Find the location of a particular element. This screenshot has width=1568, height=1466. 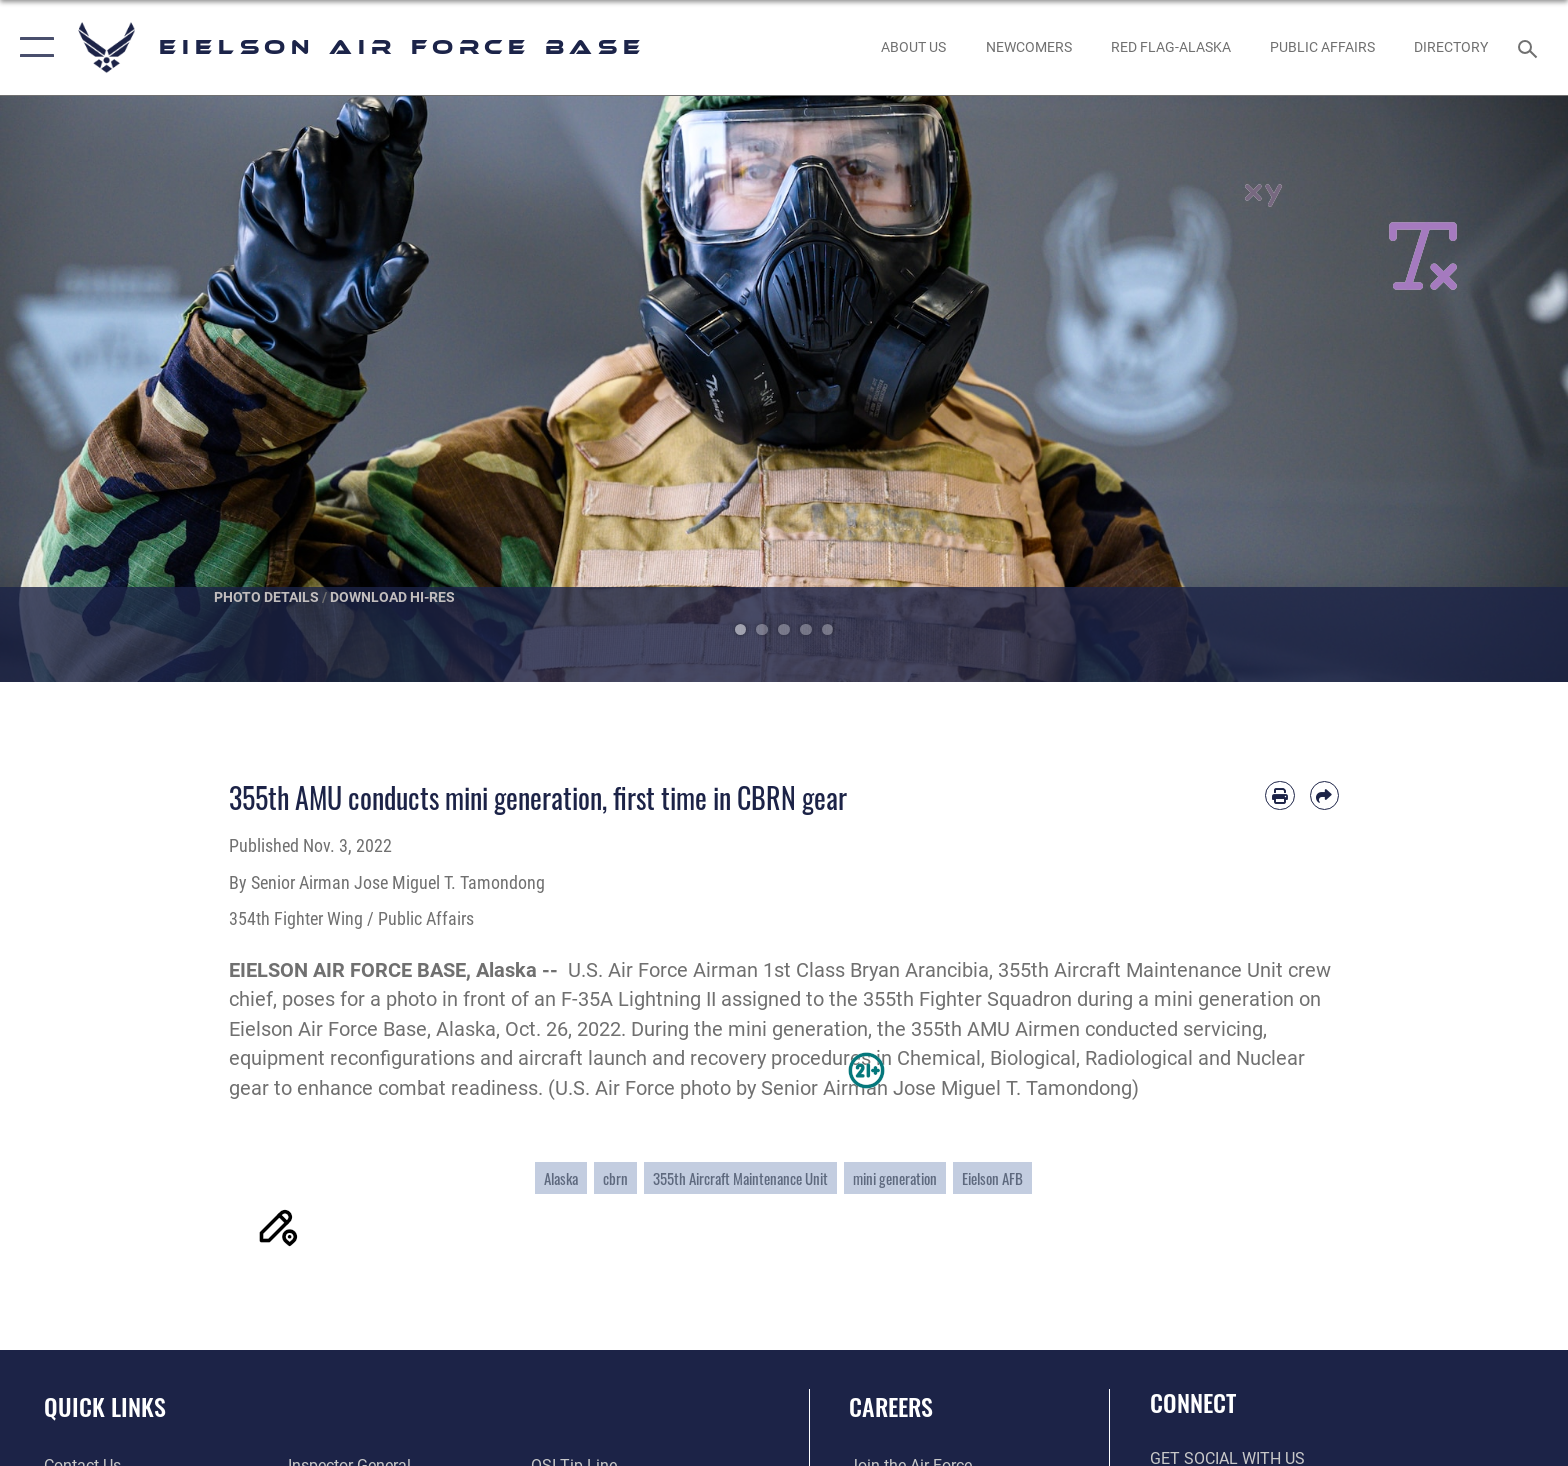

indicates content restricted to users 21 and older is located at coordinates (866, 1070).